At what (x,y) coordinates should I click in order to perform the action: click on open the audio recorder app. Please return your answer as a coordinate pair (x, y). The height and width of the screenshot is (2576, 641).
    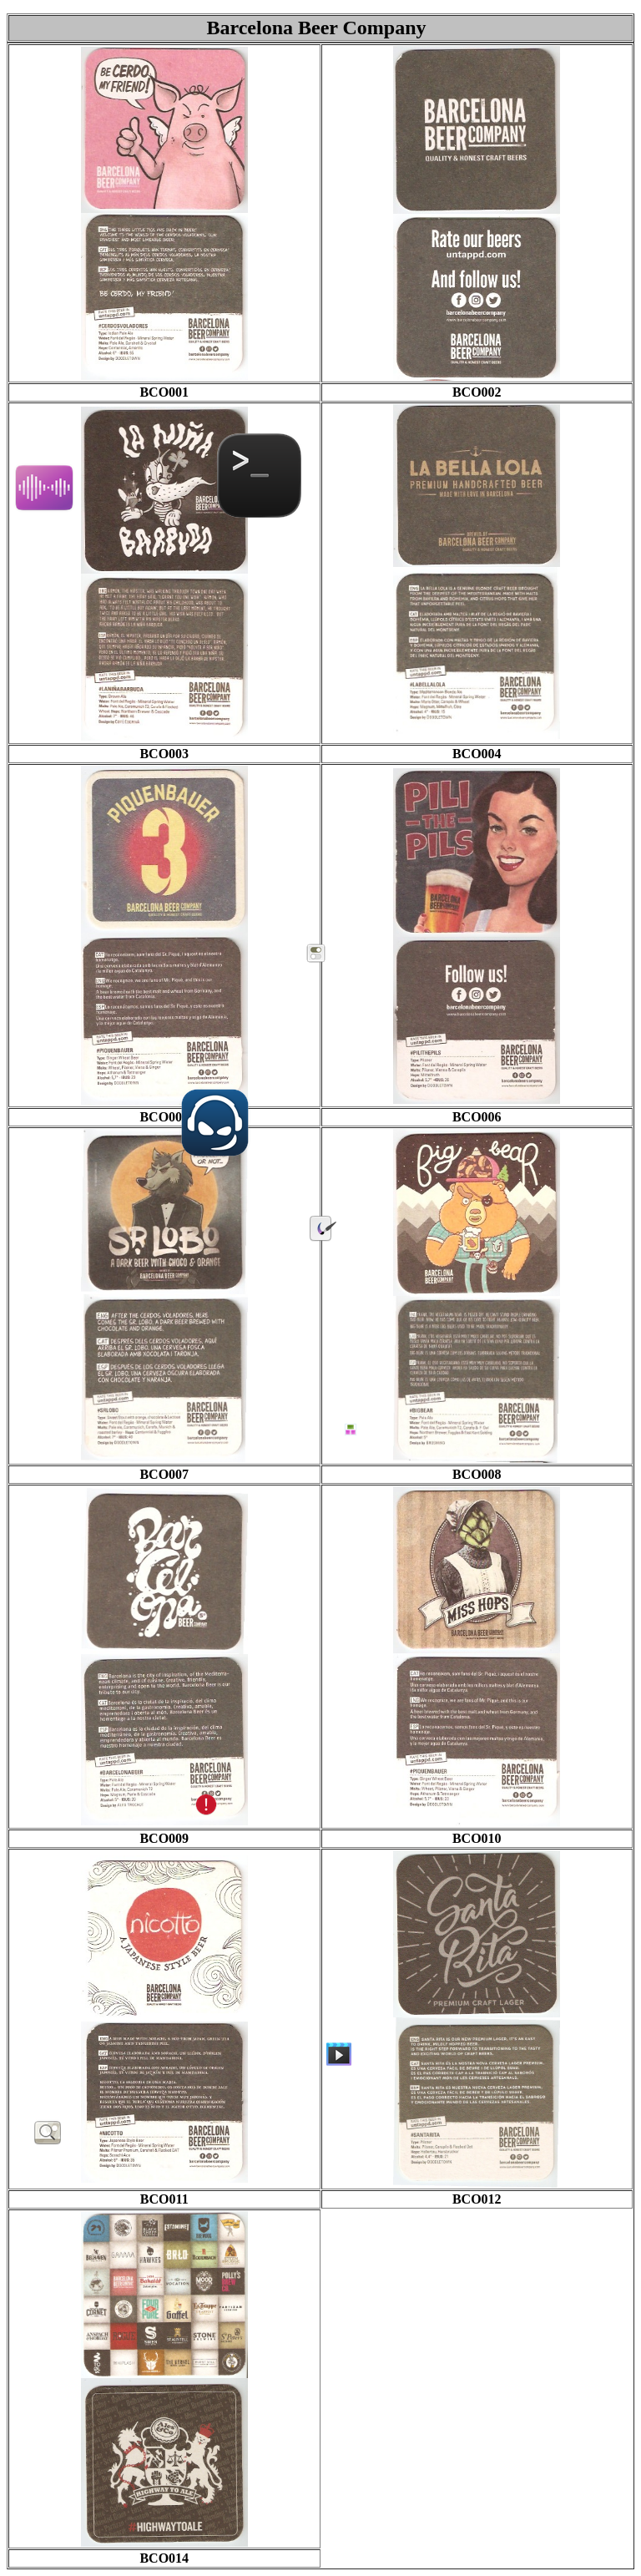
    Looking at the image, I should click on (44, 488).